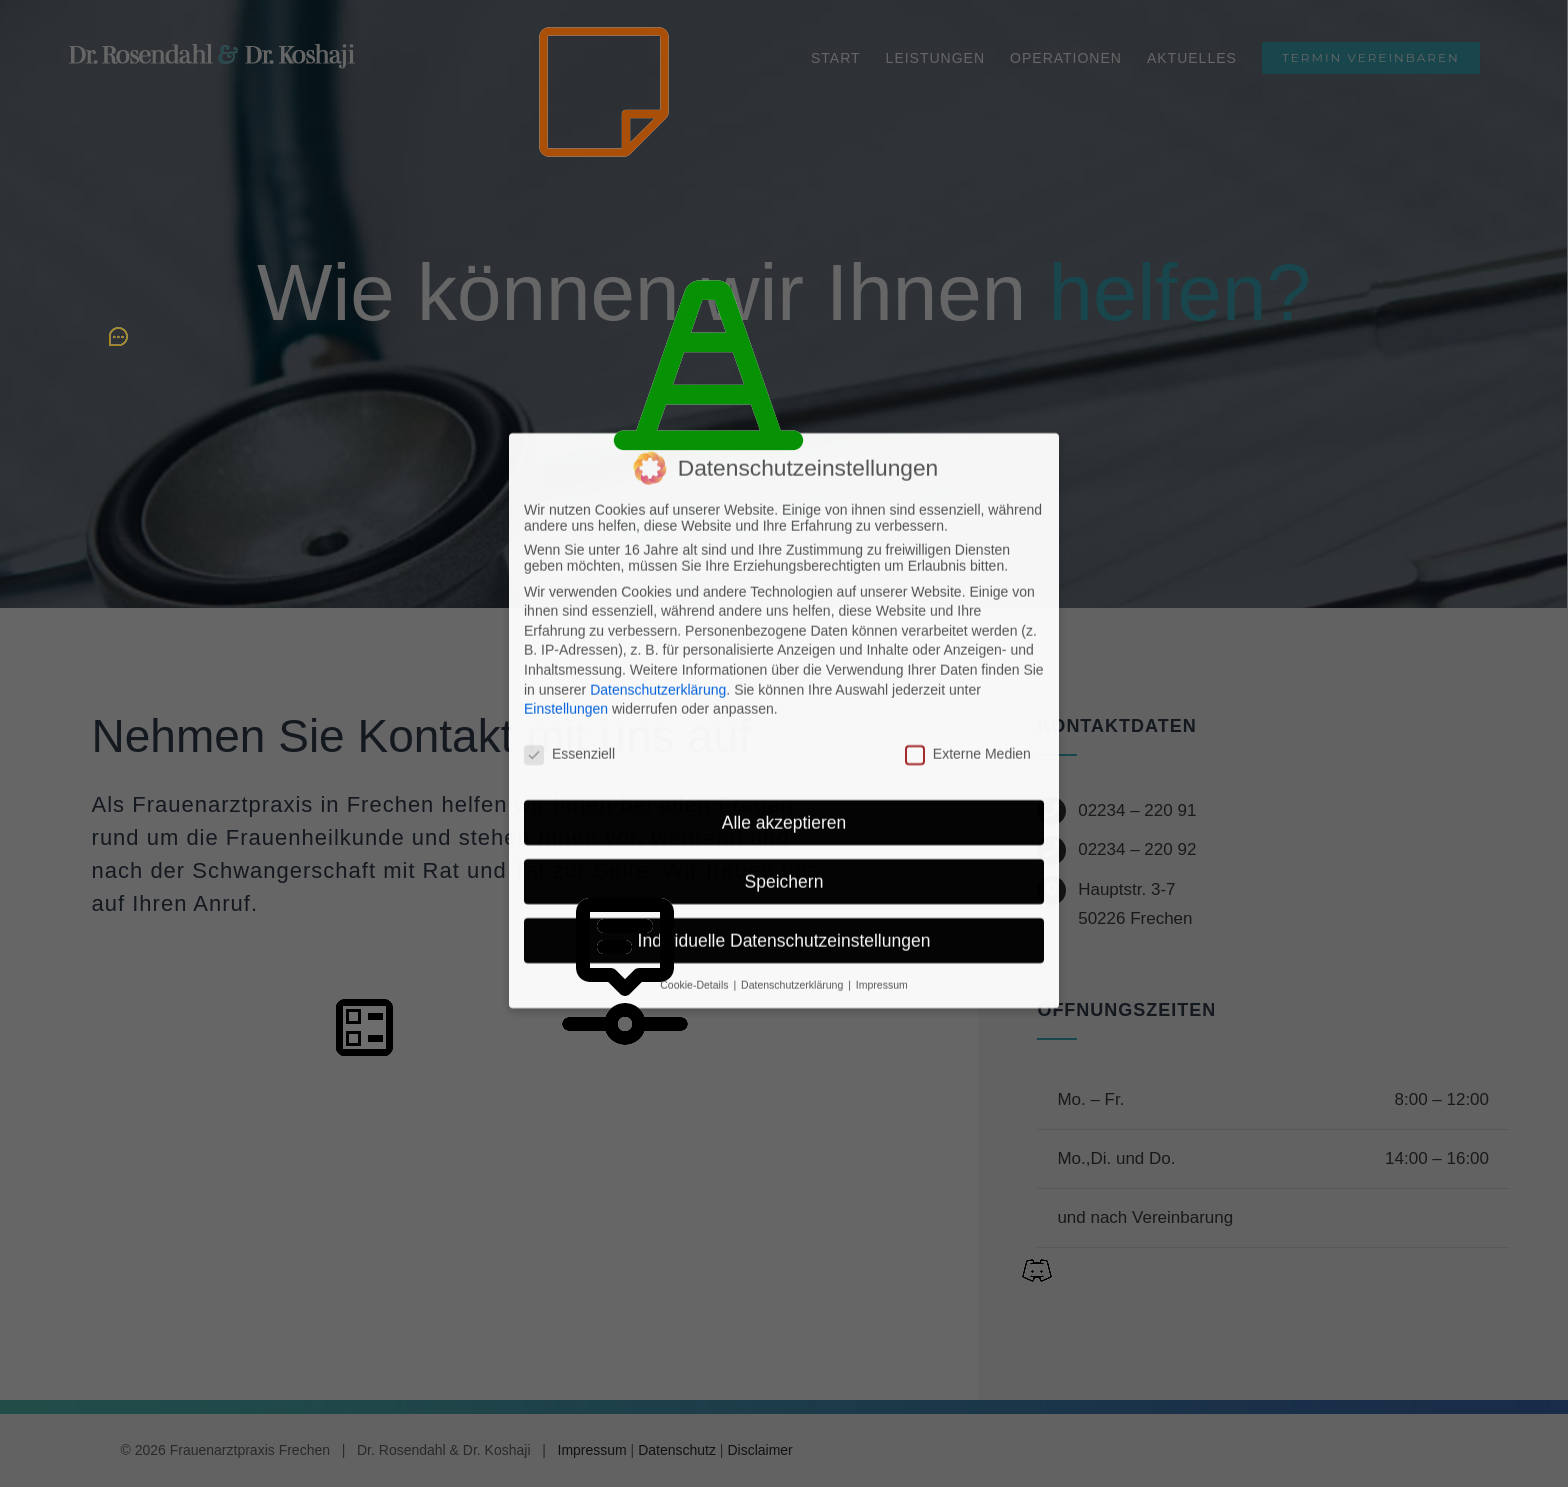  Describe the element at coordinates (604, 92) in the screenshot. I see `create a new note` at that location.